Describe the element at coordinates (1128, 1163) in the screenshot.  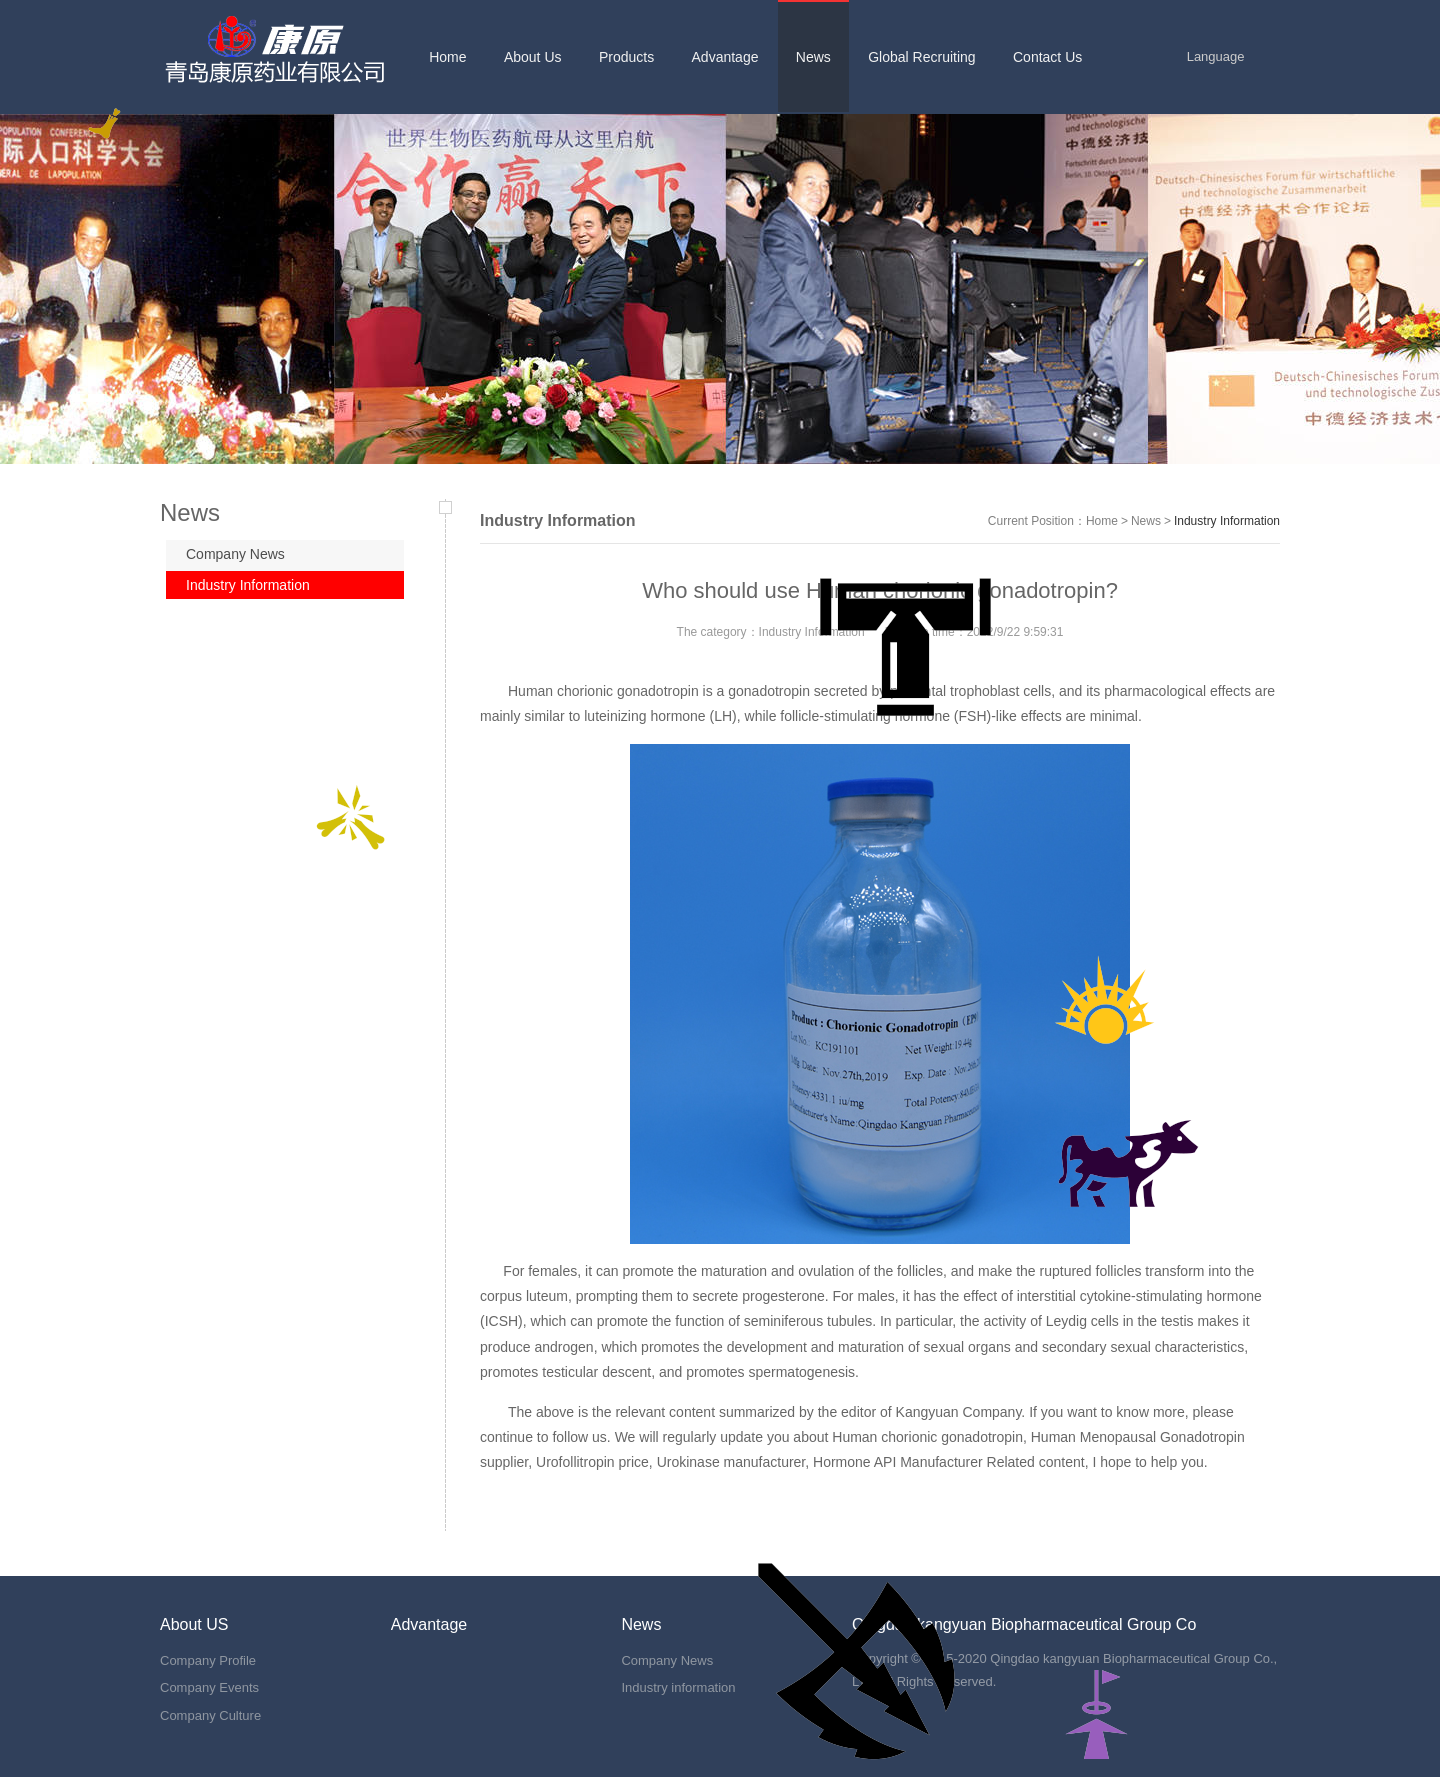
I see `access farm or livestock management features` at that location.